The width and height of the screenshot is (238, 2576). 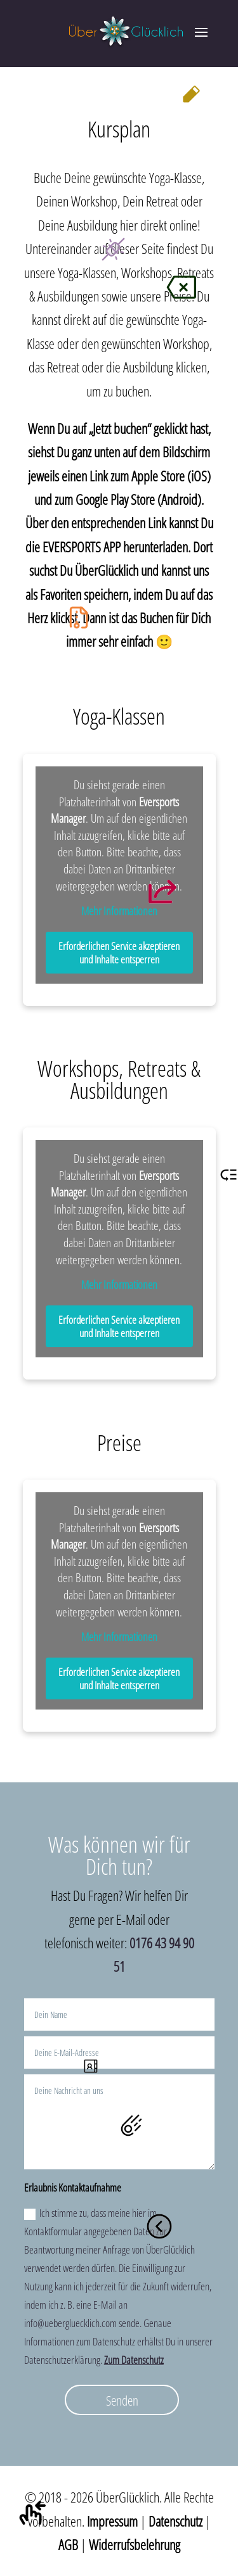 I want to click on open contacts or address book, so click(x=91, y=2066).